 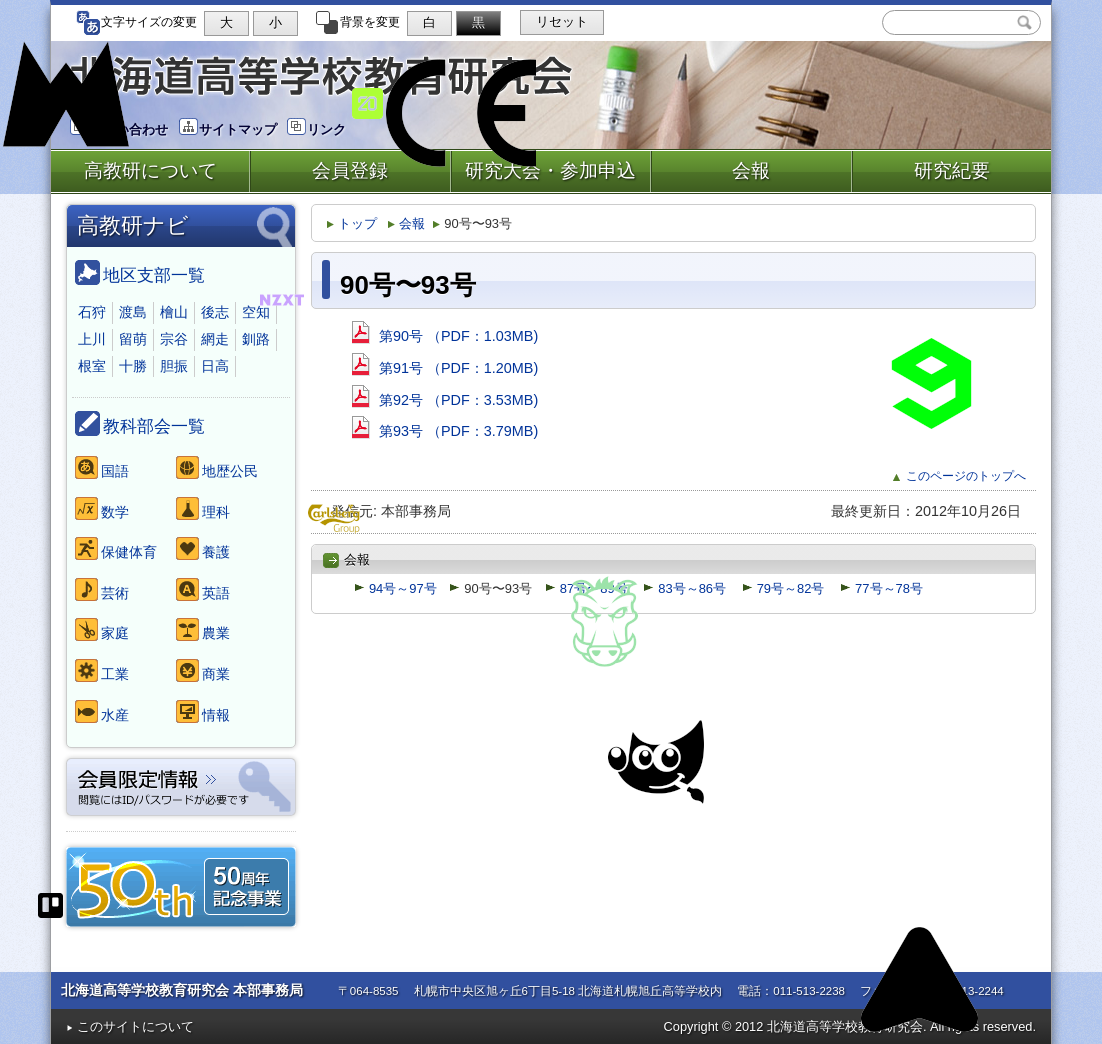 What do you see at coordinates (66, 94) in the screenshot?
I see `wgpu graphics library logo` at bounding box center [66, 94].